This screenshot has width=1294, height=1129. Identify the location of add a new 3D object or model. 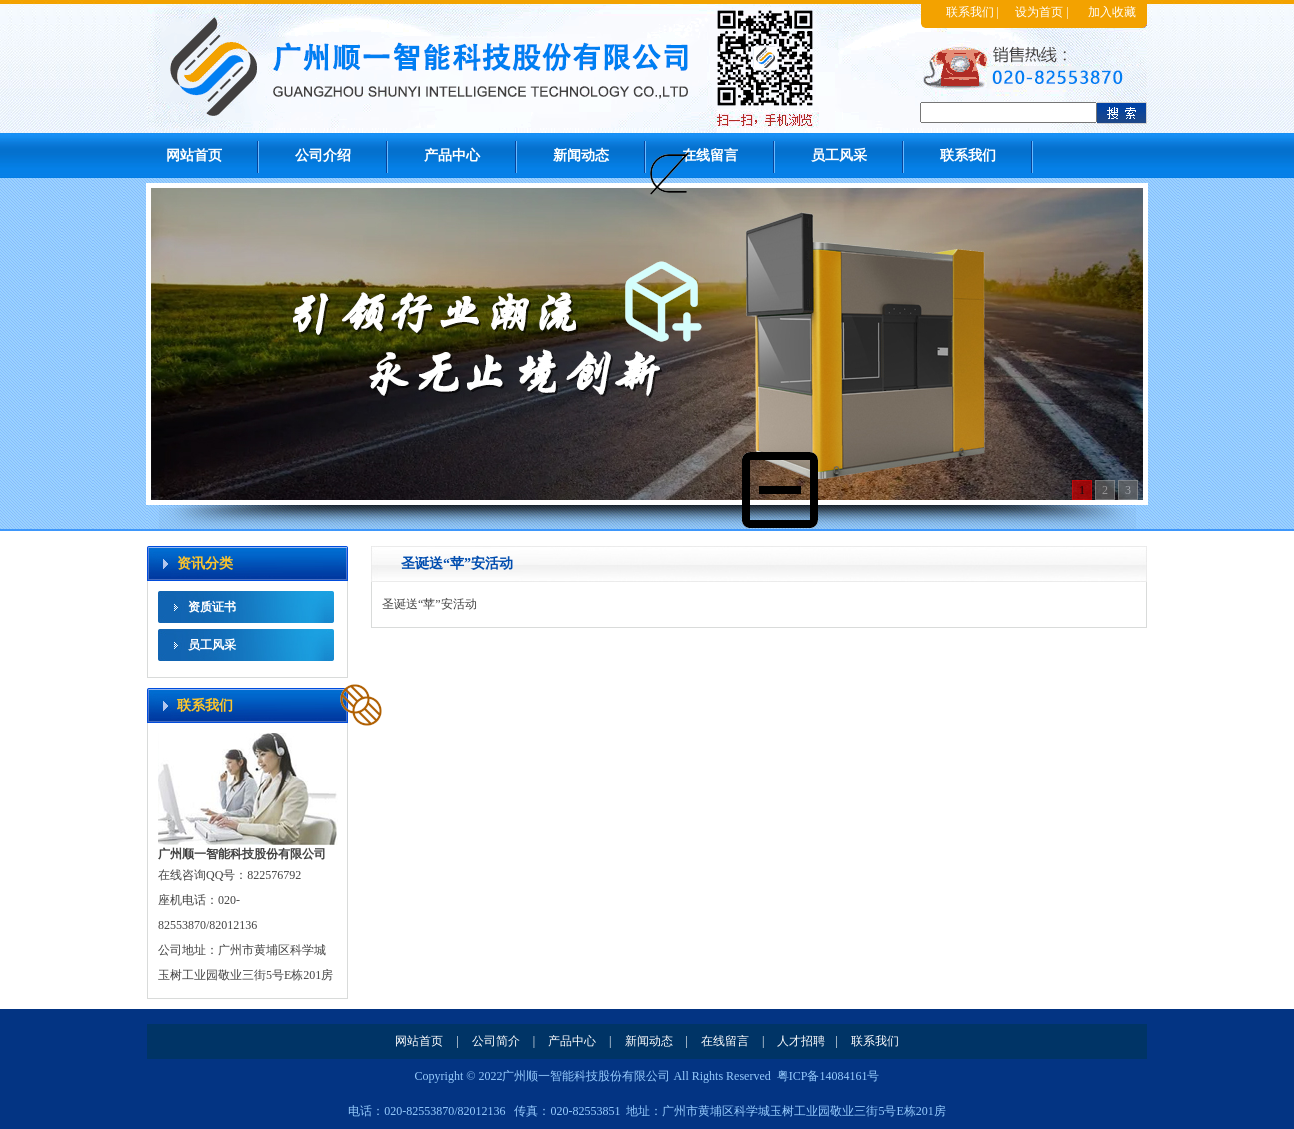
(661, 301).